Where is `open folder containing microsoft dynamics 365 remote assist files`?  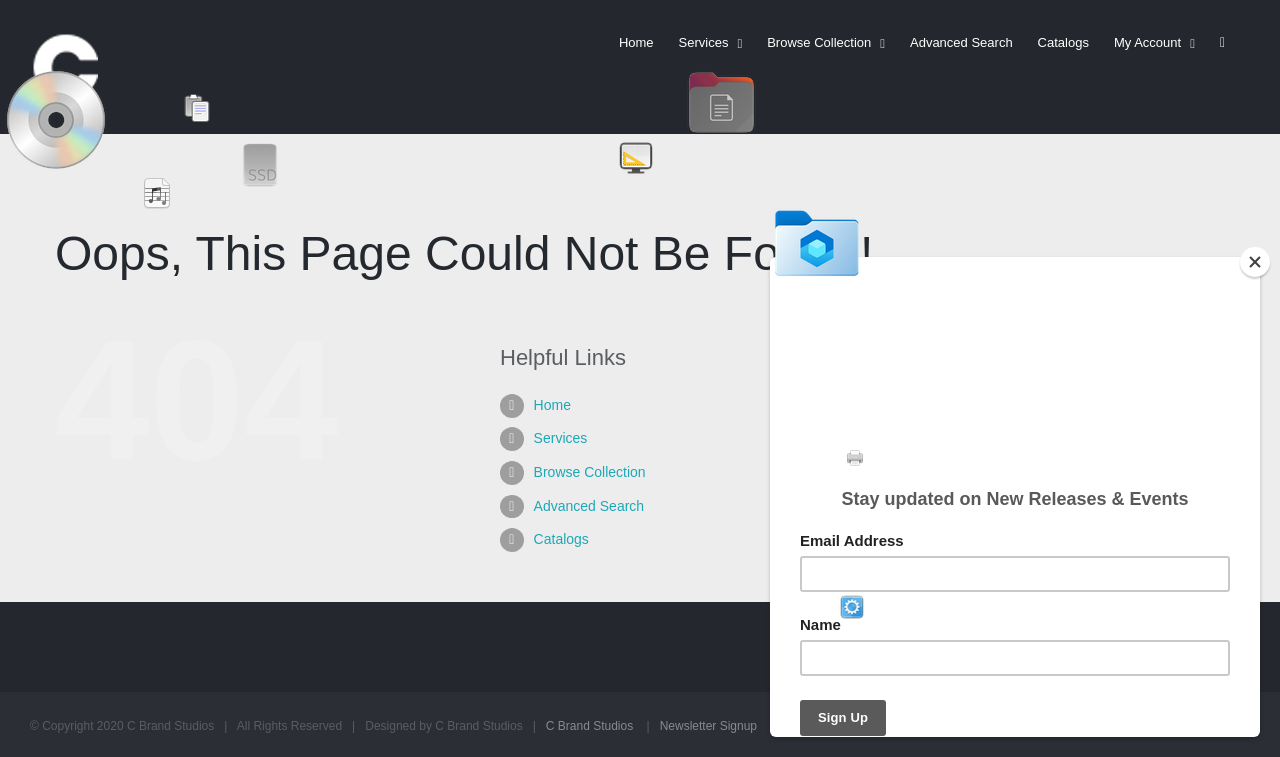 open folder containing microsoft dynamics 365 remote assist files is located at coordinates (816, 245).